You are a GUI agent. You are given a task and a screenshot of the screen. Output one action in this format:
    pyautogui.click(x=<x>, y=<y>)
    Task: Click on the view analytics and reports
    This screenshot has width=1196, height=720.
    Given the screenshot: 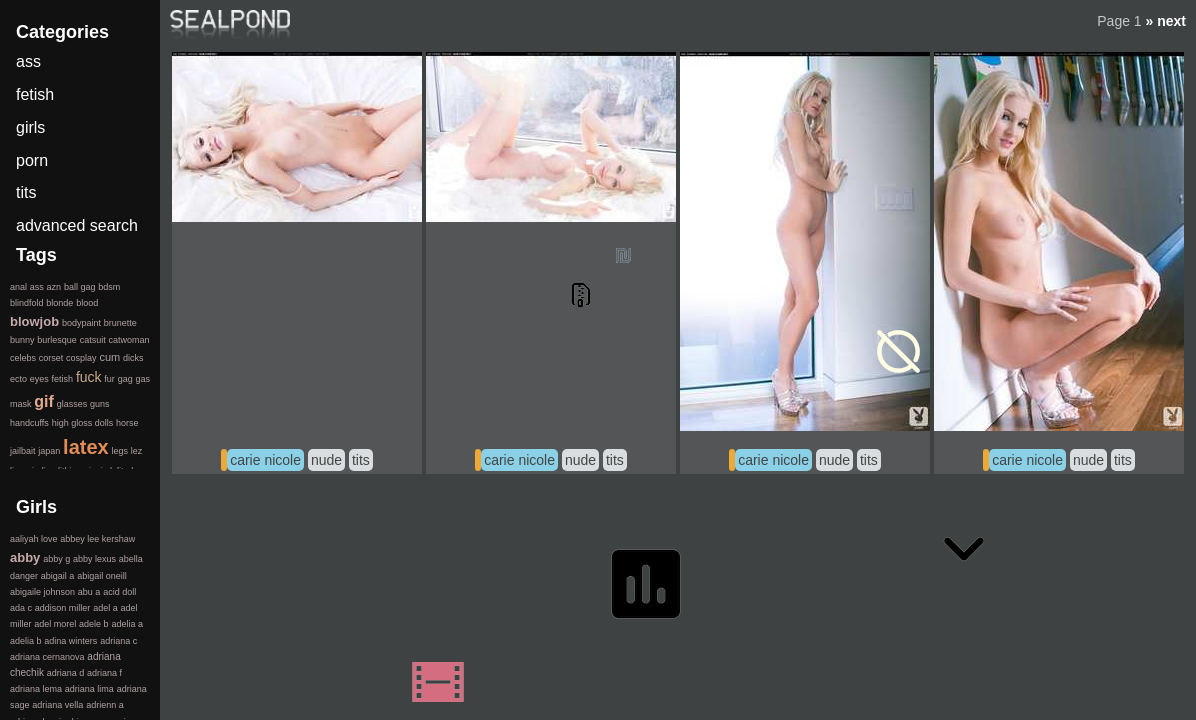 What is the action you would take?
    pyautogui.click(x=646, y=584)
    